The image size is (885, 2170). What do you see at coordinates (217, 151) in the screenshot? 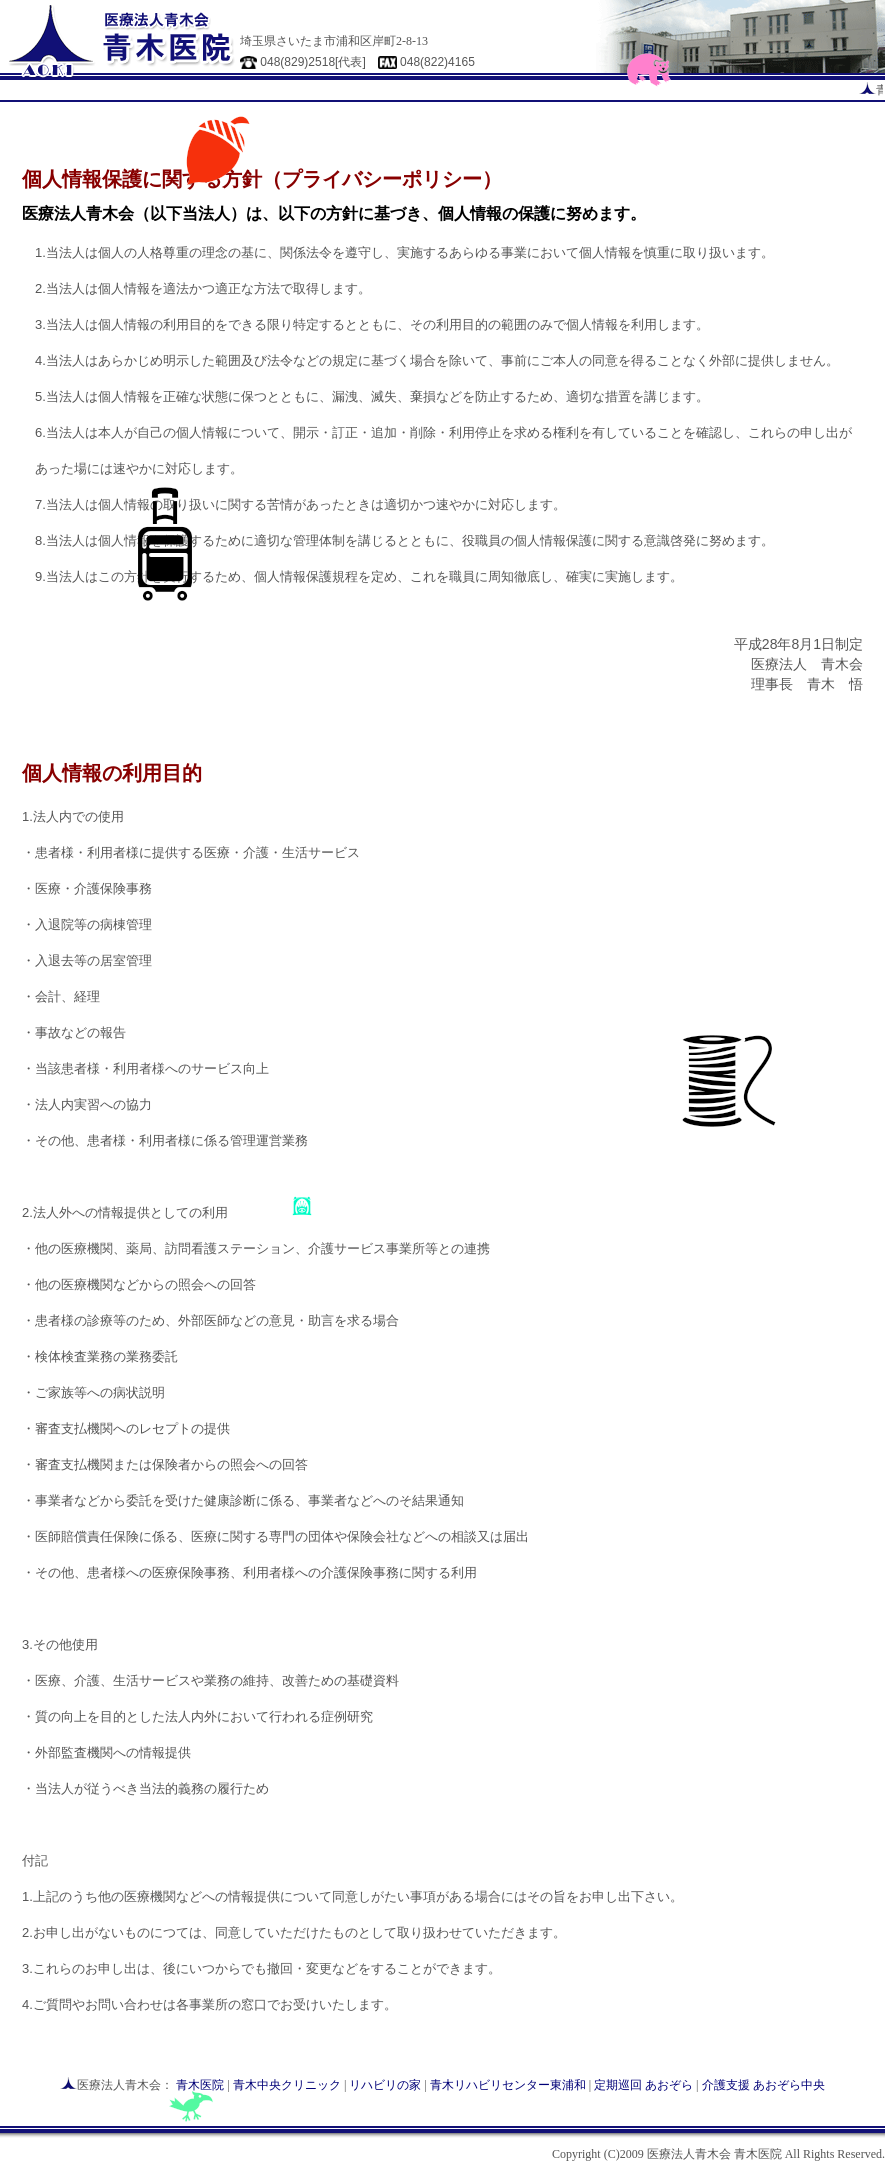
I see `nature or forest-themed game category` at bounding box center [217, 151].